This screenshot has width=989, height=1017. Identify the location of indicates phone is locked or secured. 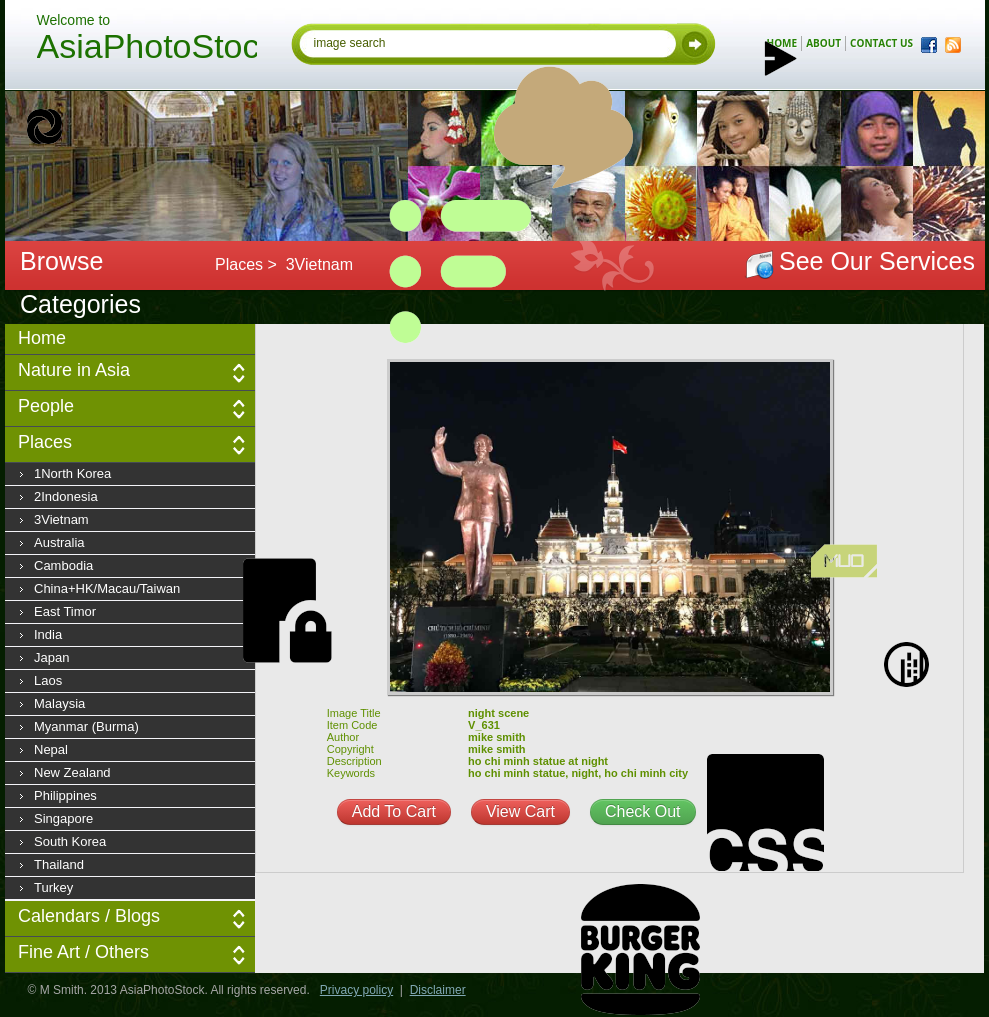
(279, 610).